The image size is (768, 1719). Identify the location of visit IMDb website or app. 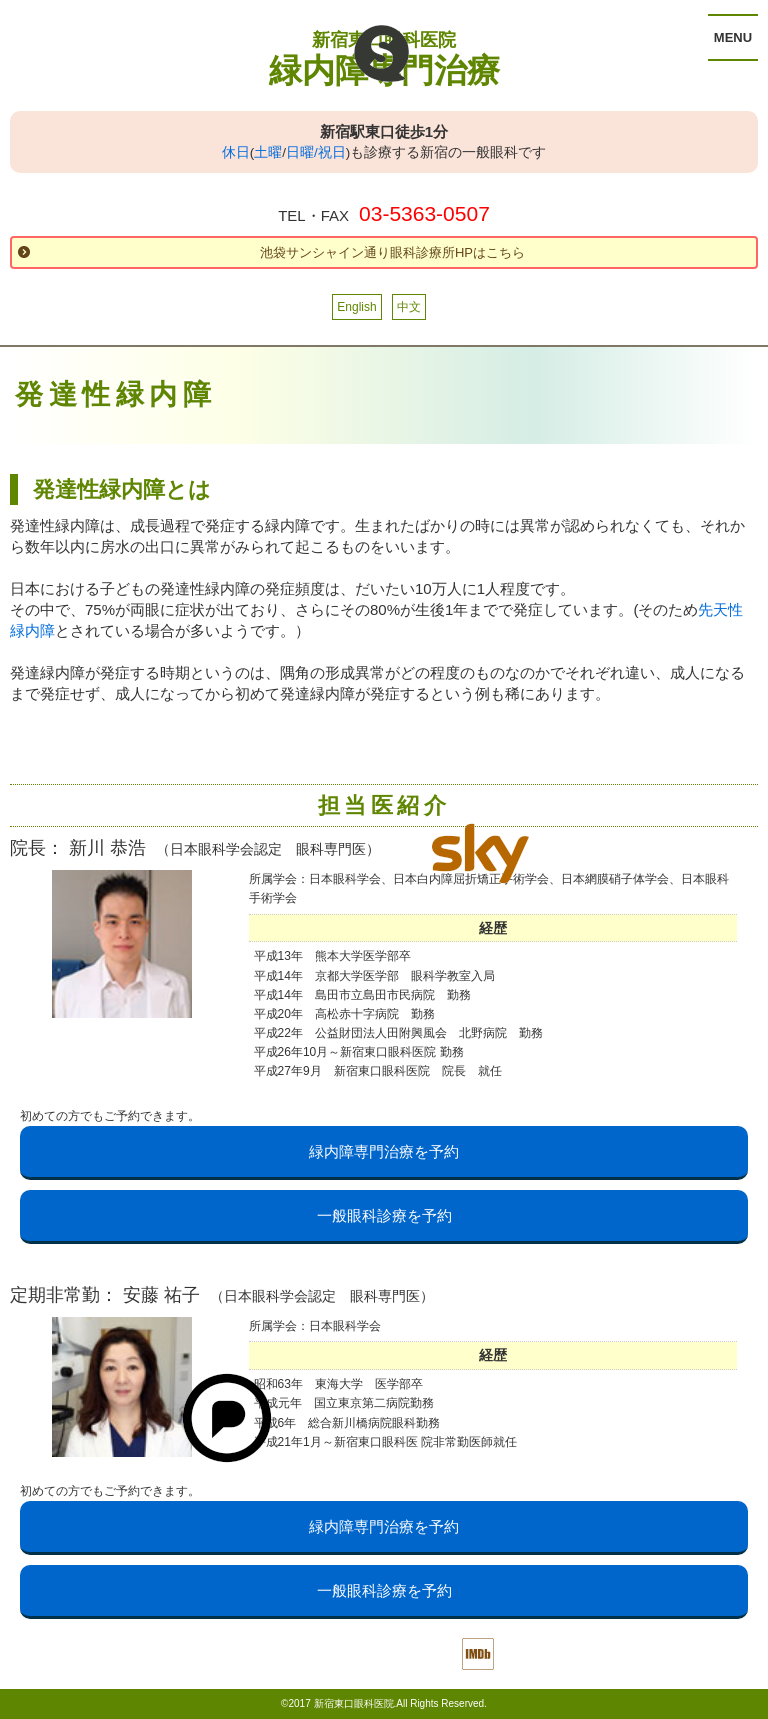
(478, 1654).